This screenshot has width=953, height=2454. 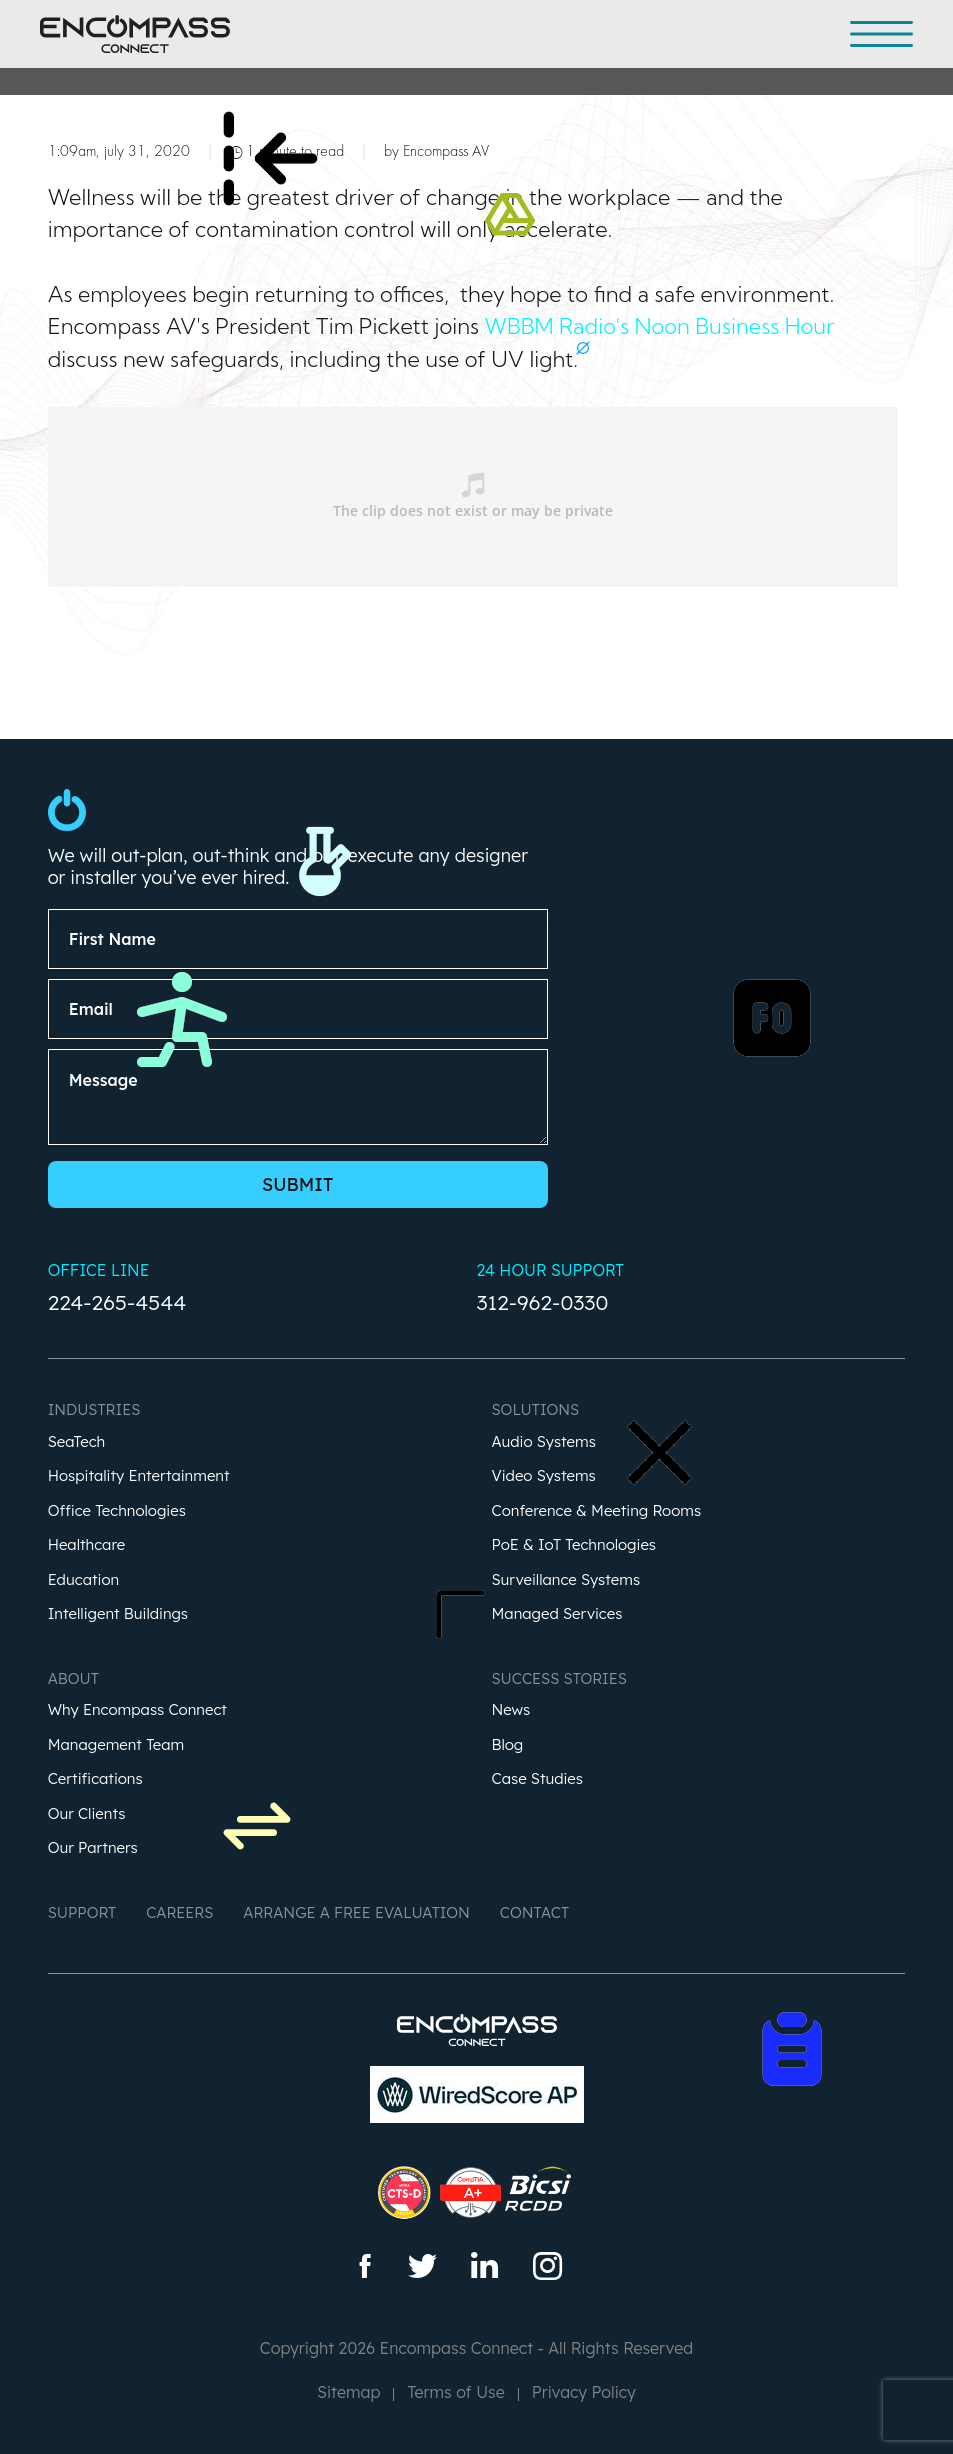 I want to click on switch or swap between two items, so click(x=257, y=1826).